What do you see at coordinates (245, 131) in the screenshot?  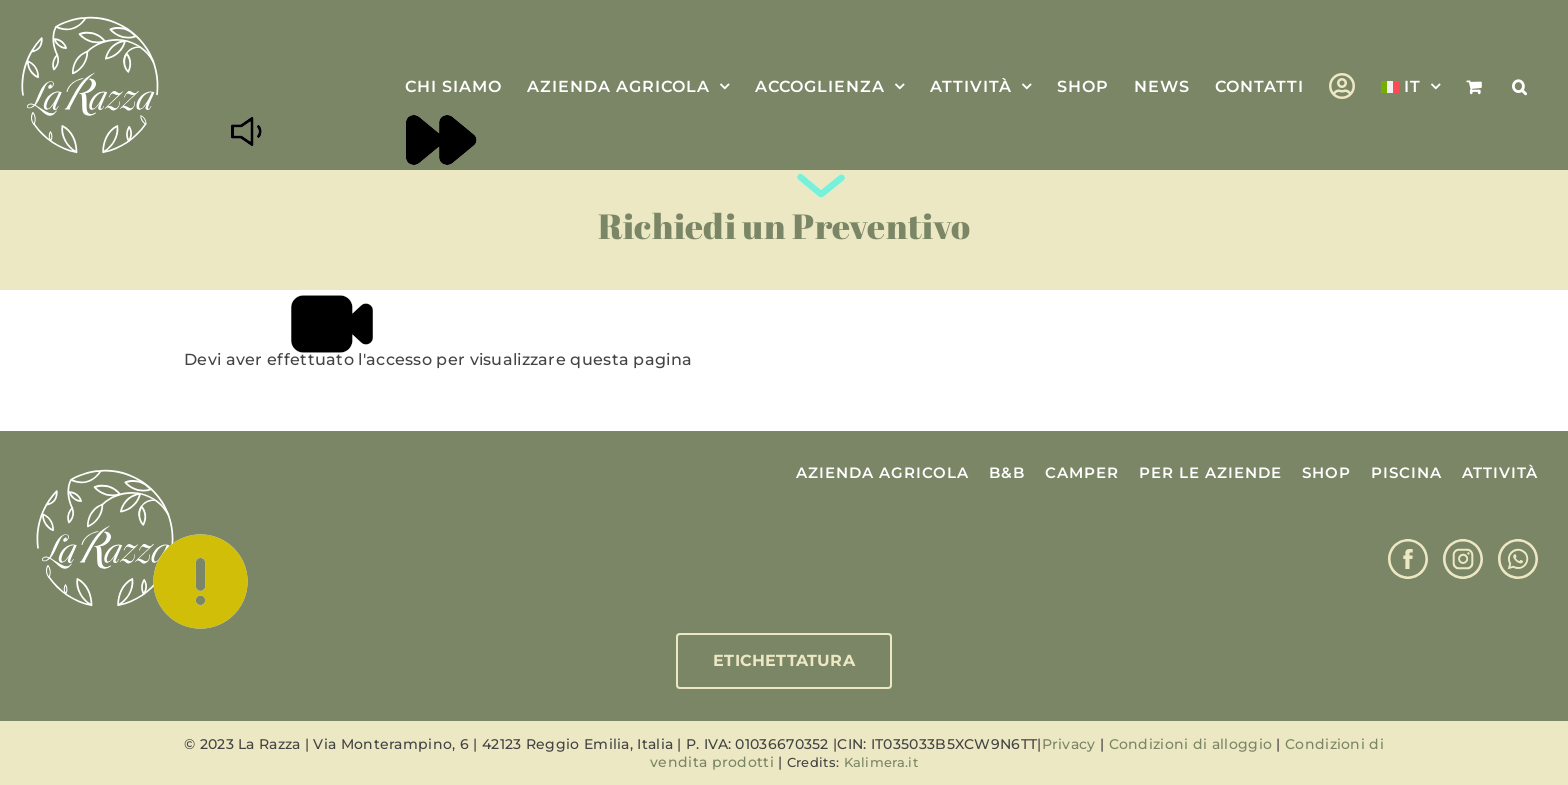 I see `decrease audio volume` at bounding box center [245, 131].